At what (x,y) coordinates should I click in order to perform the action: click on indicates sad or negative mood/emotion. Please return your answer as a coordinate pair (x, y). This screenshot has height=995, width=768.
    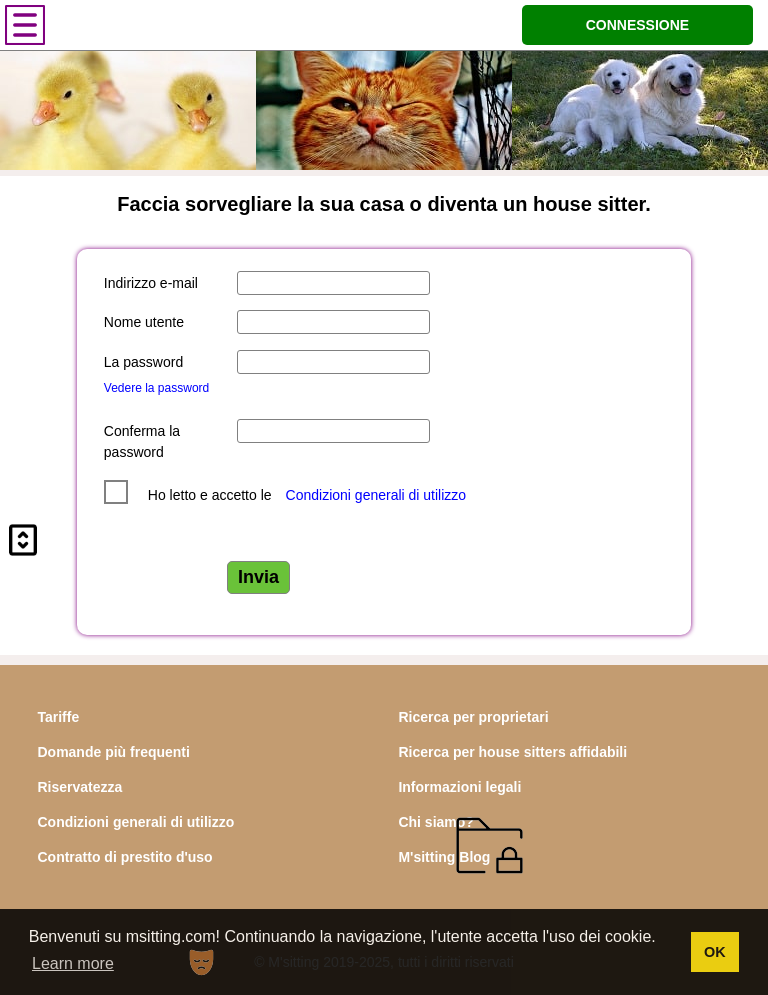
    Looking at the image, I should click on (201, 961).